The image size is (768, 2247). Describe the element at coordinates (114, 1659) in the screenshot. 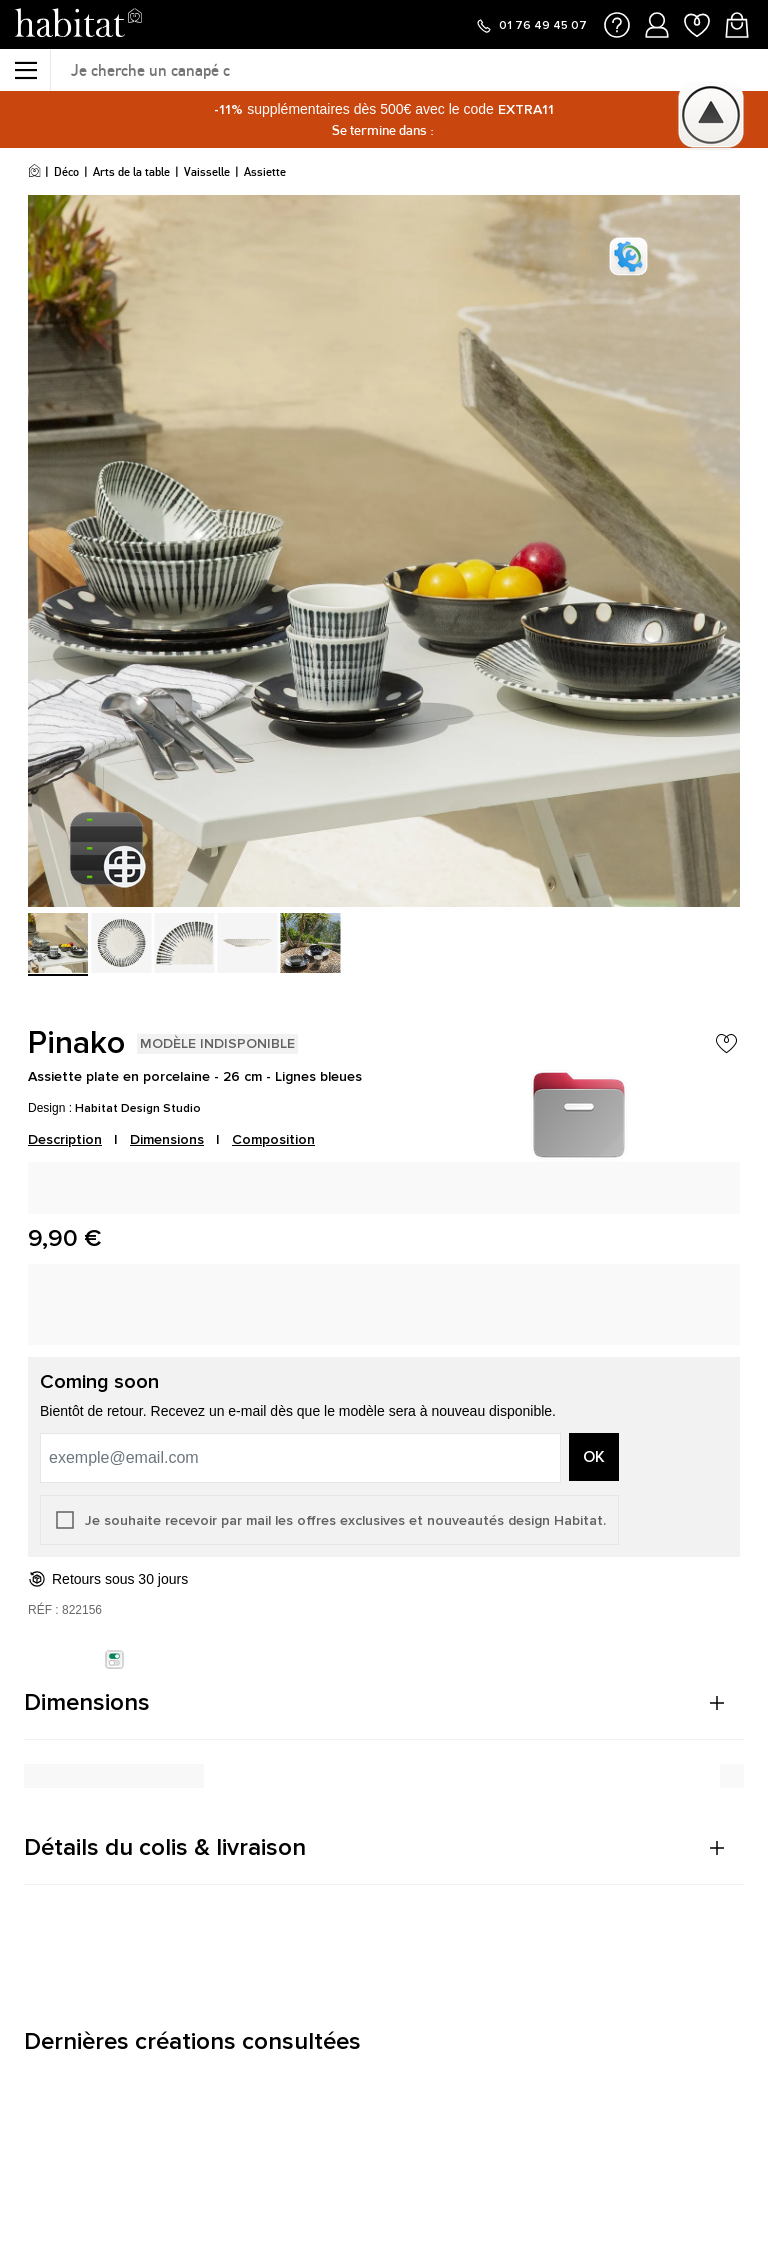

I see `open desktop preferences and settings` at that location.